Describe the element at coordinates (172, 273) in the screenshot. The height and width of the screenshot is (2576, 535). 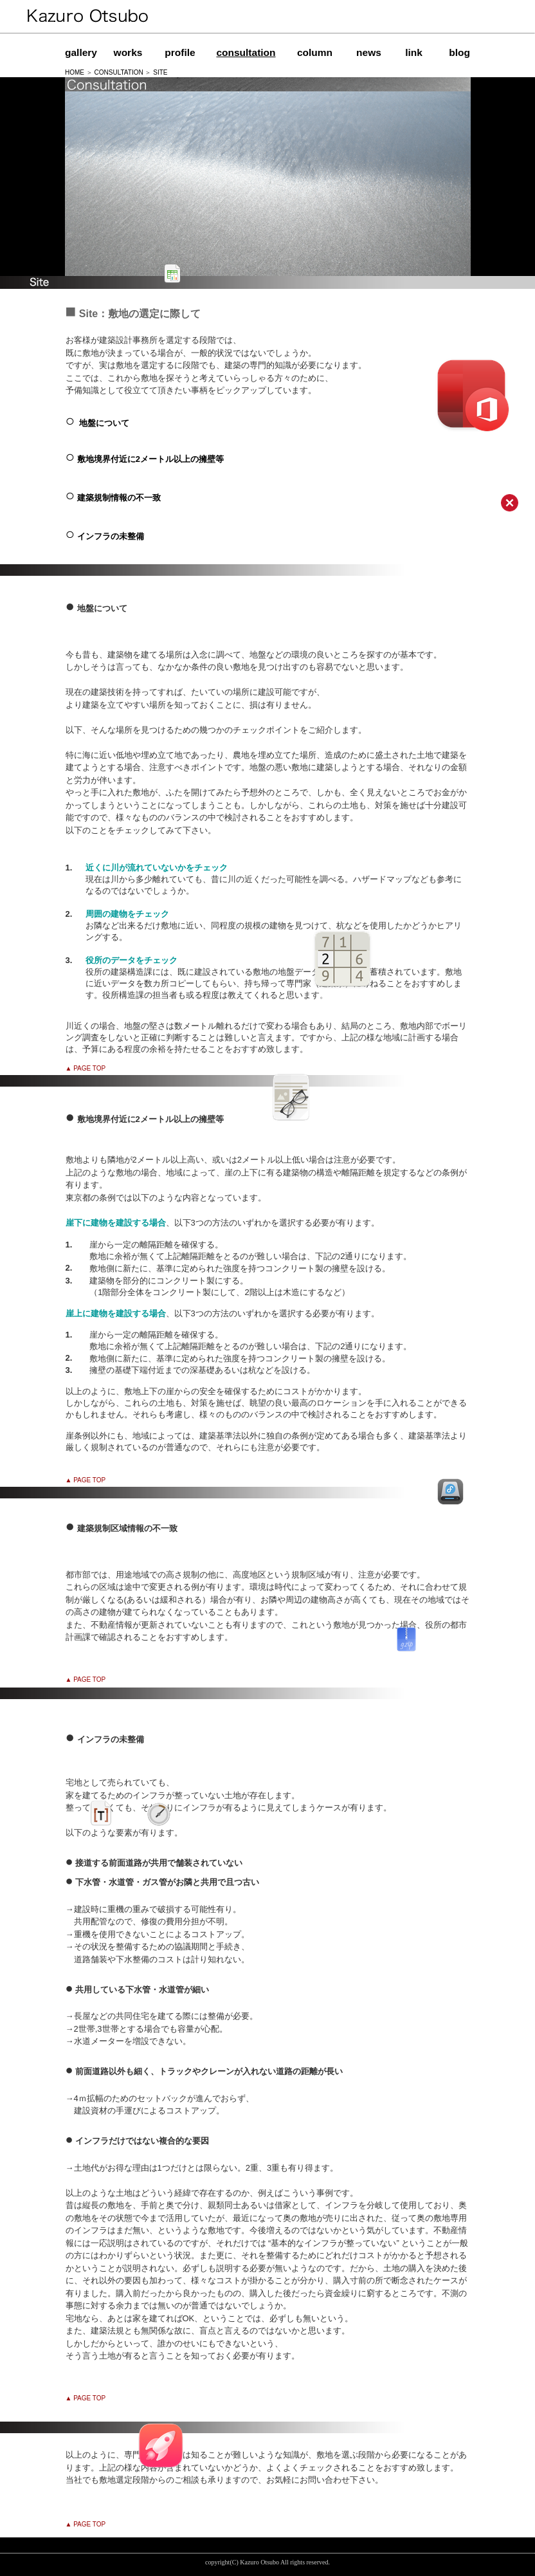
I see `openoffice calc spreadsheet file` at that location.